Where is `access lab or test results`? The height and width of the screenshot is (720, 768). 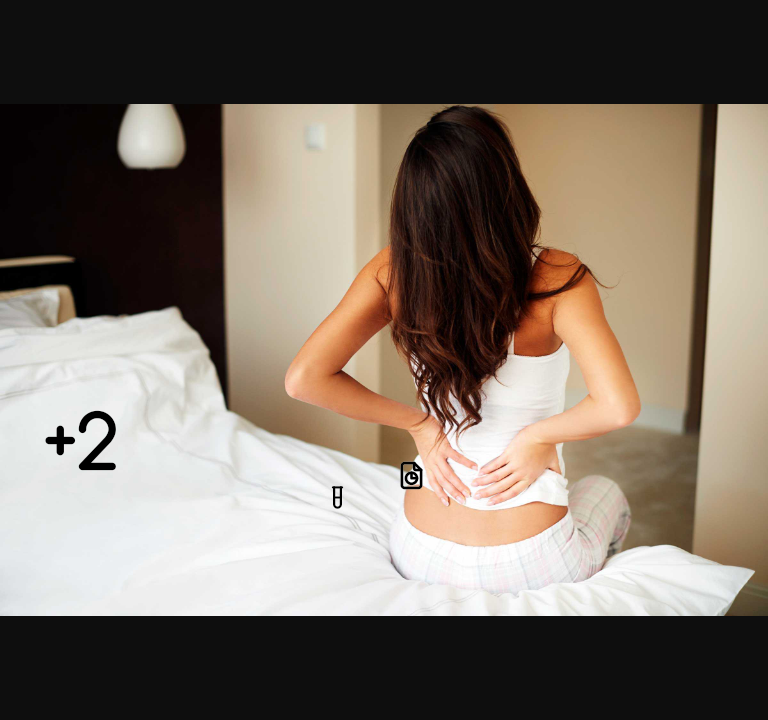 access lab or test results is located at coordinates (337, 497).